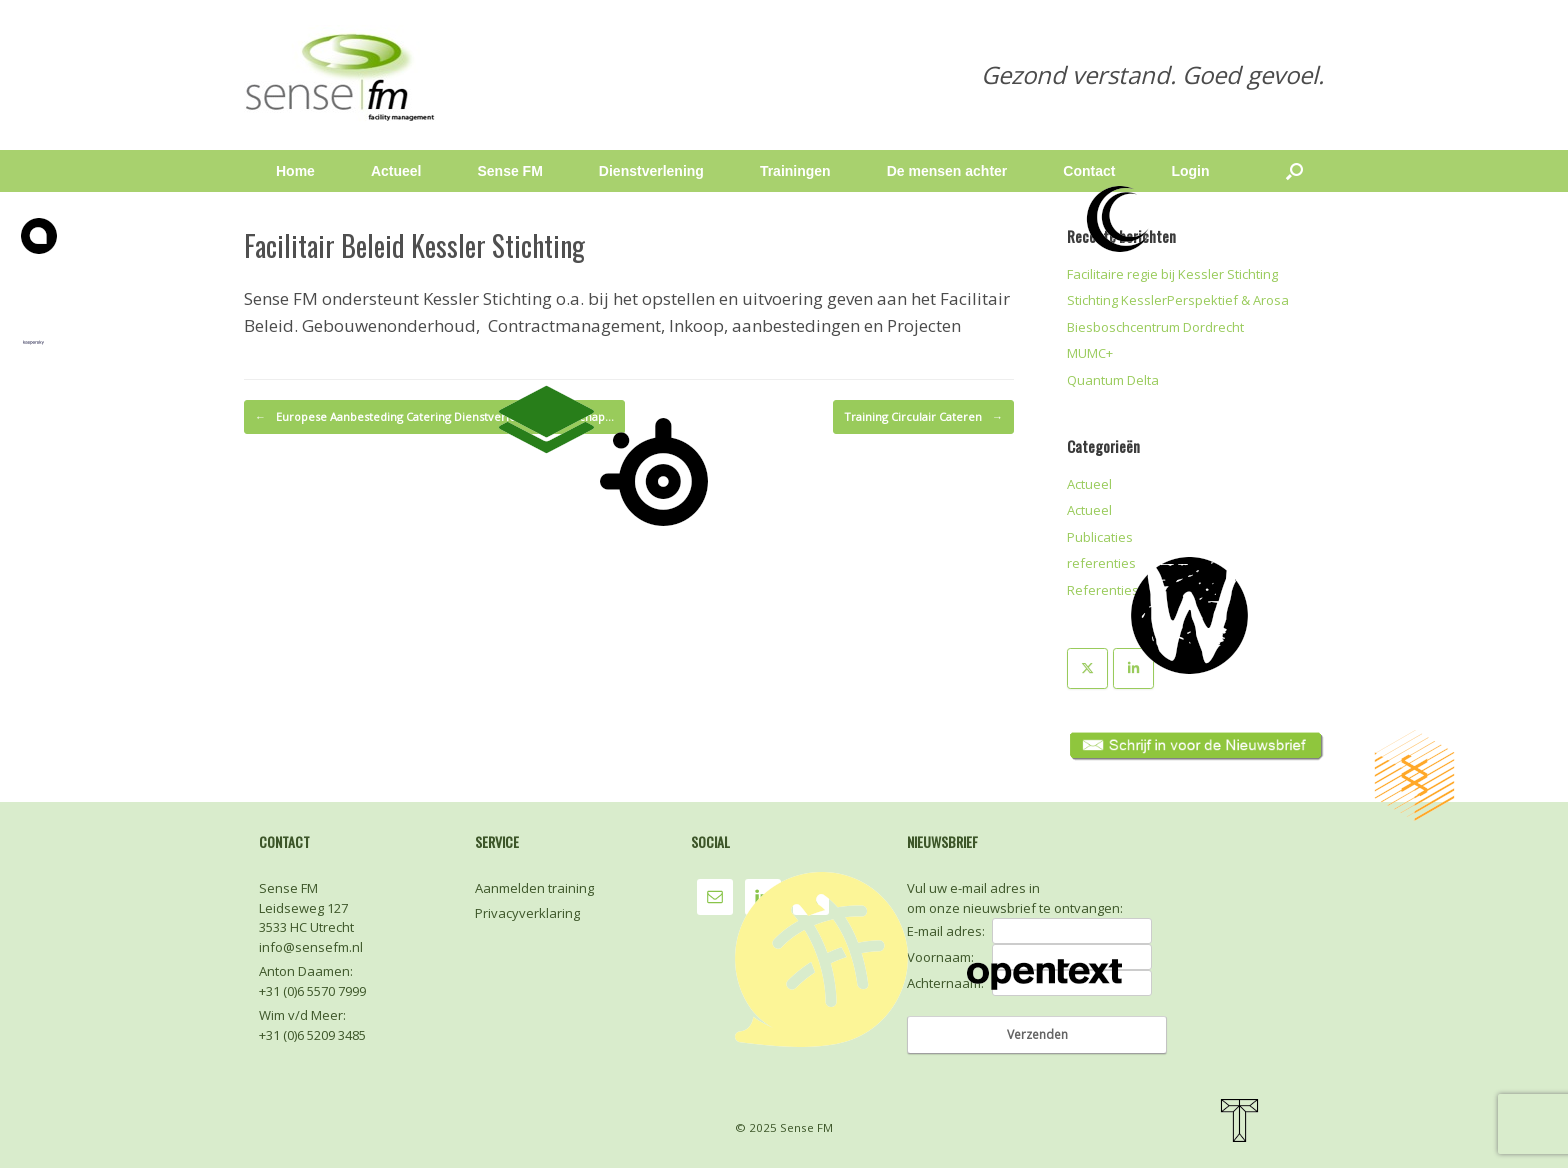 Image resolution: width=1568 pixels, height=1168 pixels. I want to click on wayland display server protocol logo, so click(1189, 615).